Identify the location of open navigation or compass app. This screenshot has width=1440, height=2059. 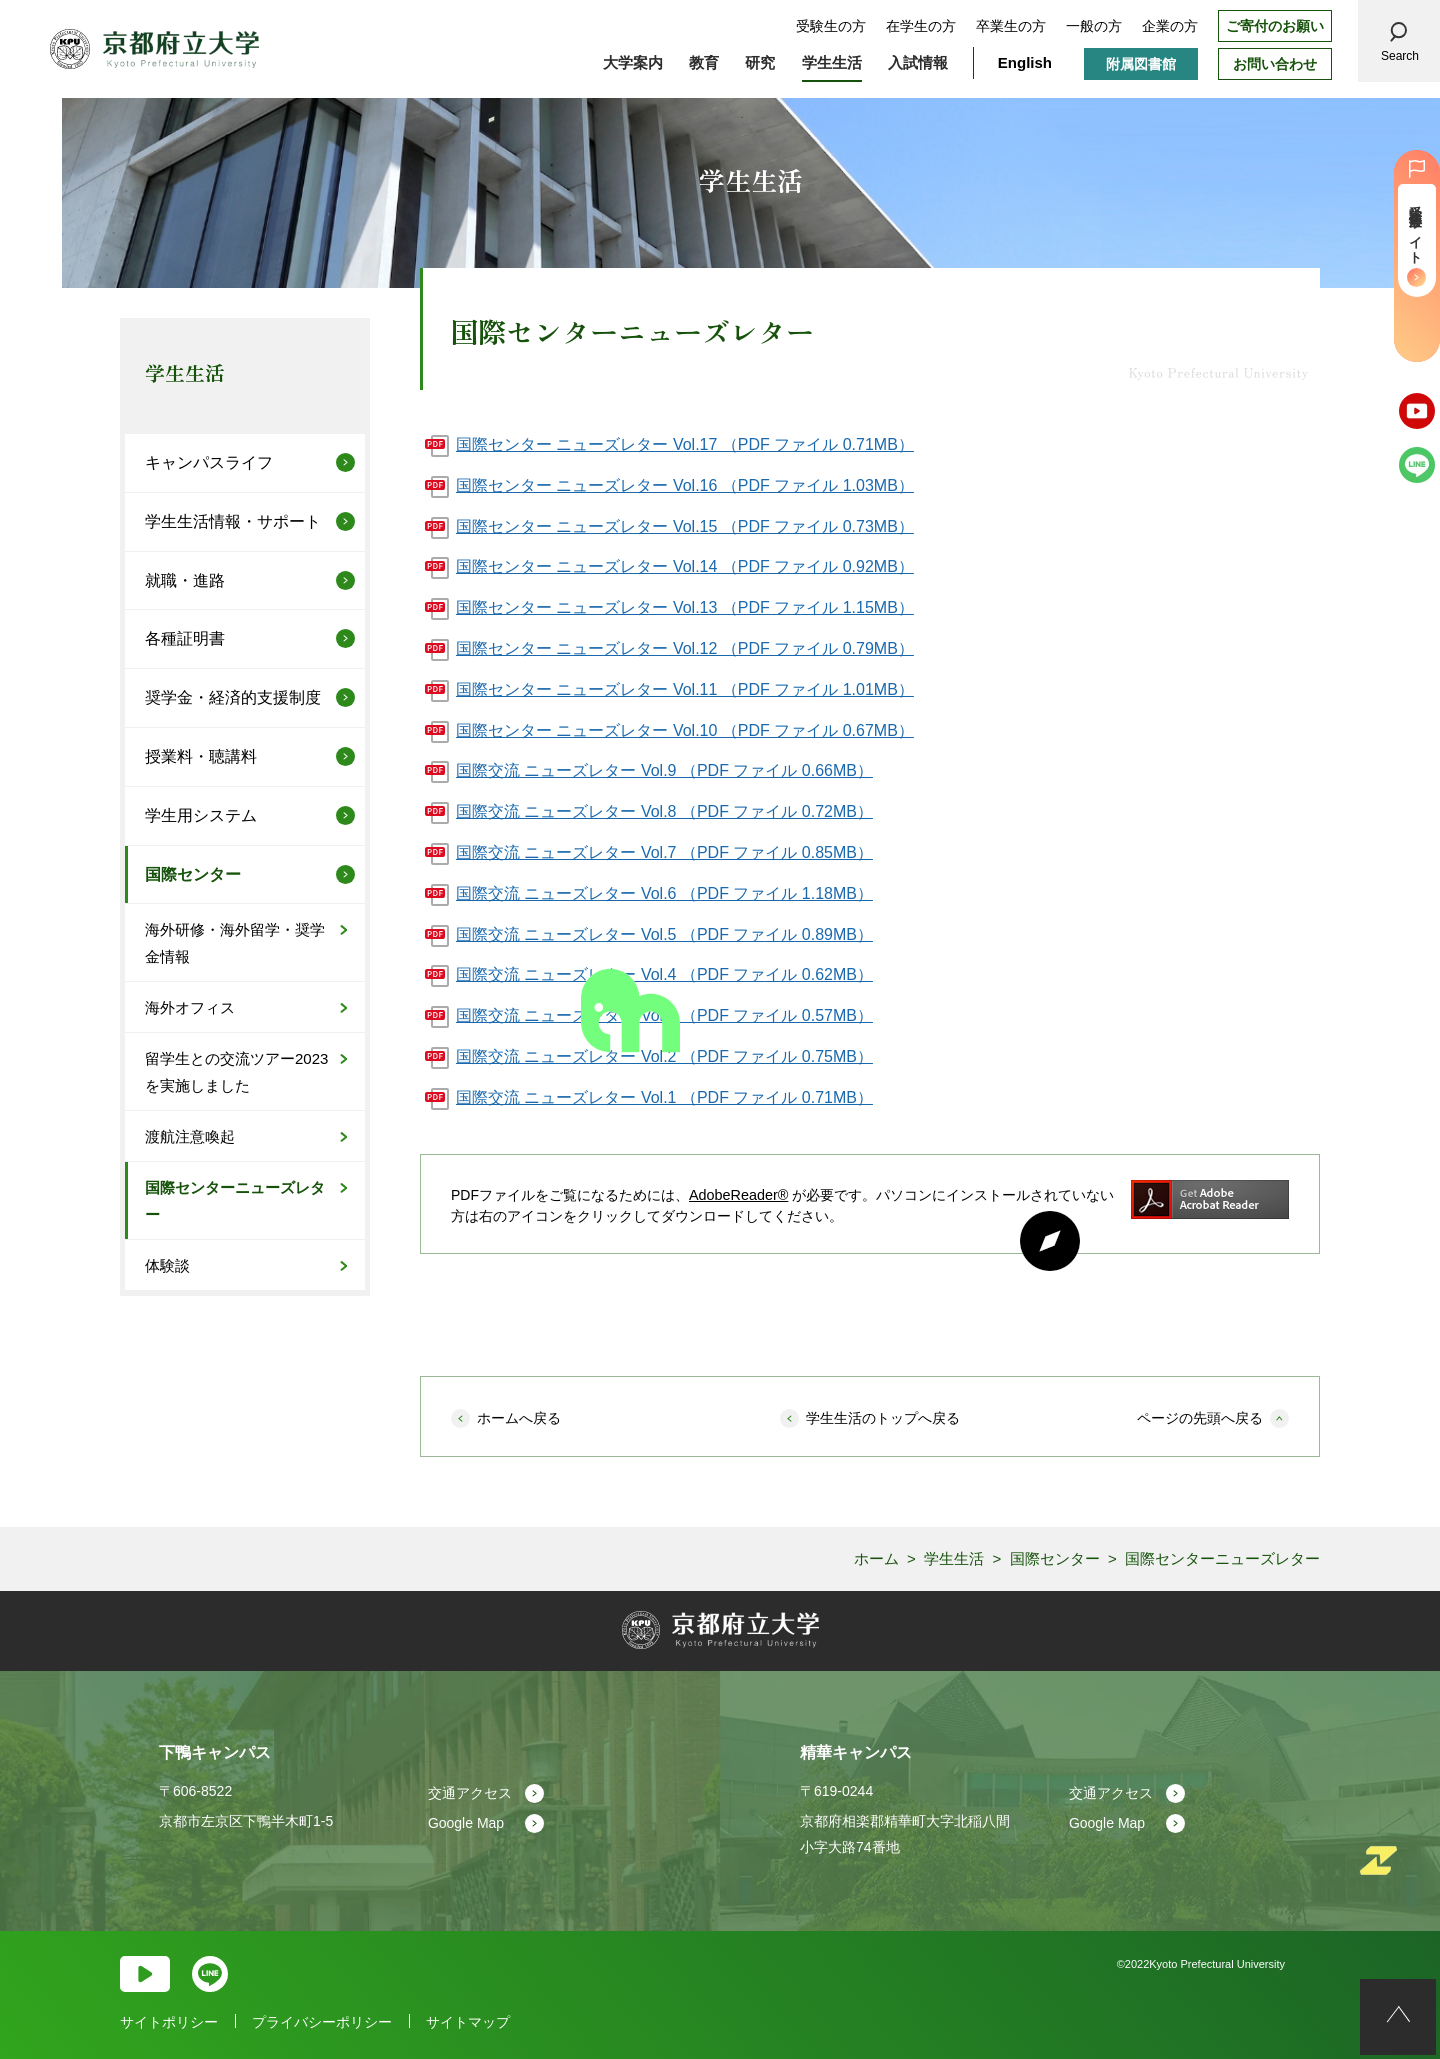
(1050, 1241).